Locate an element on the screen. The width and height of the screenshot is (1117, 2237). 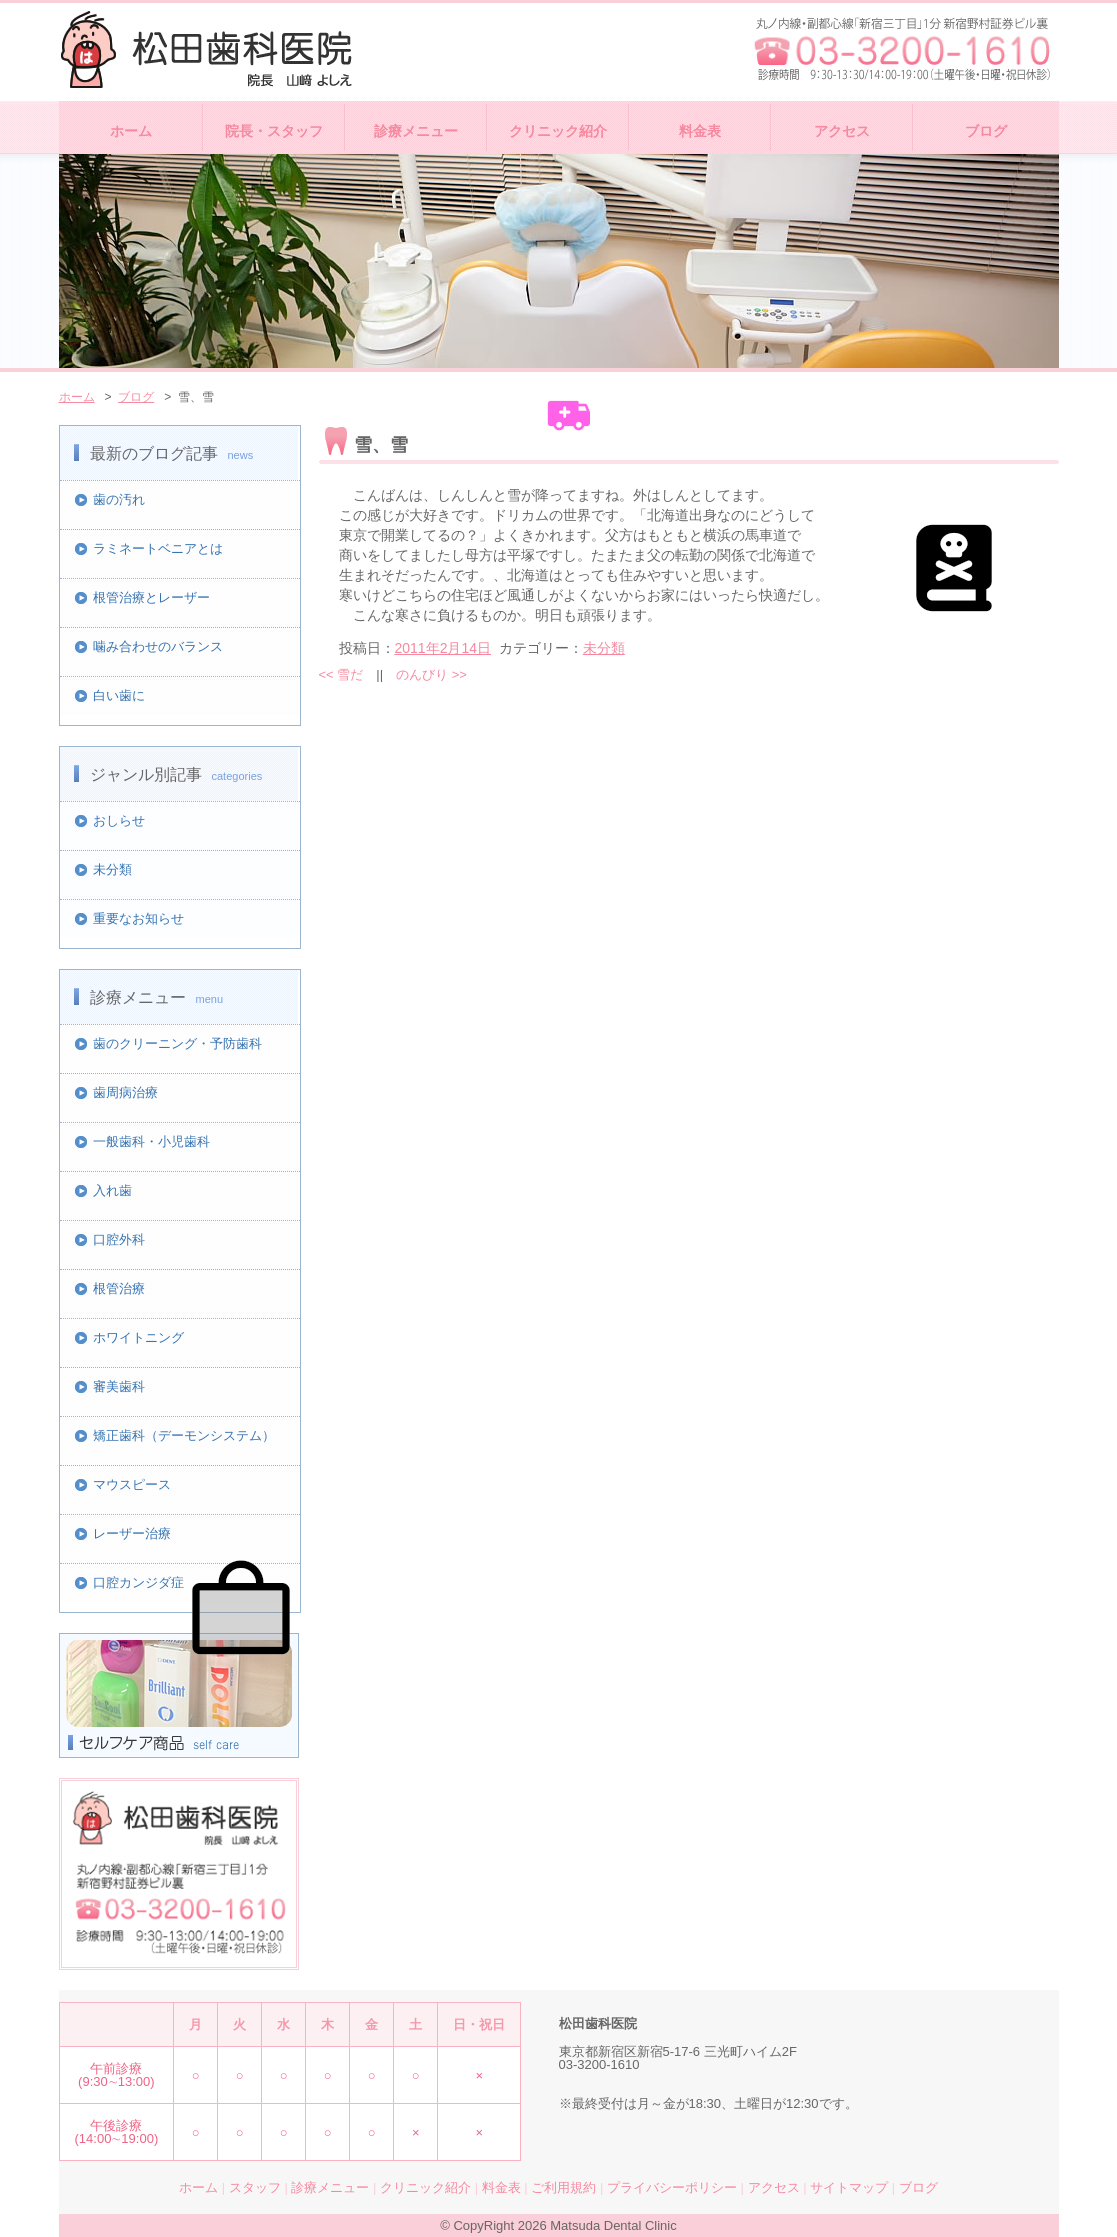
request emergency medical services is located at coordinates (567, 413).